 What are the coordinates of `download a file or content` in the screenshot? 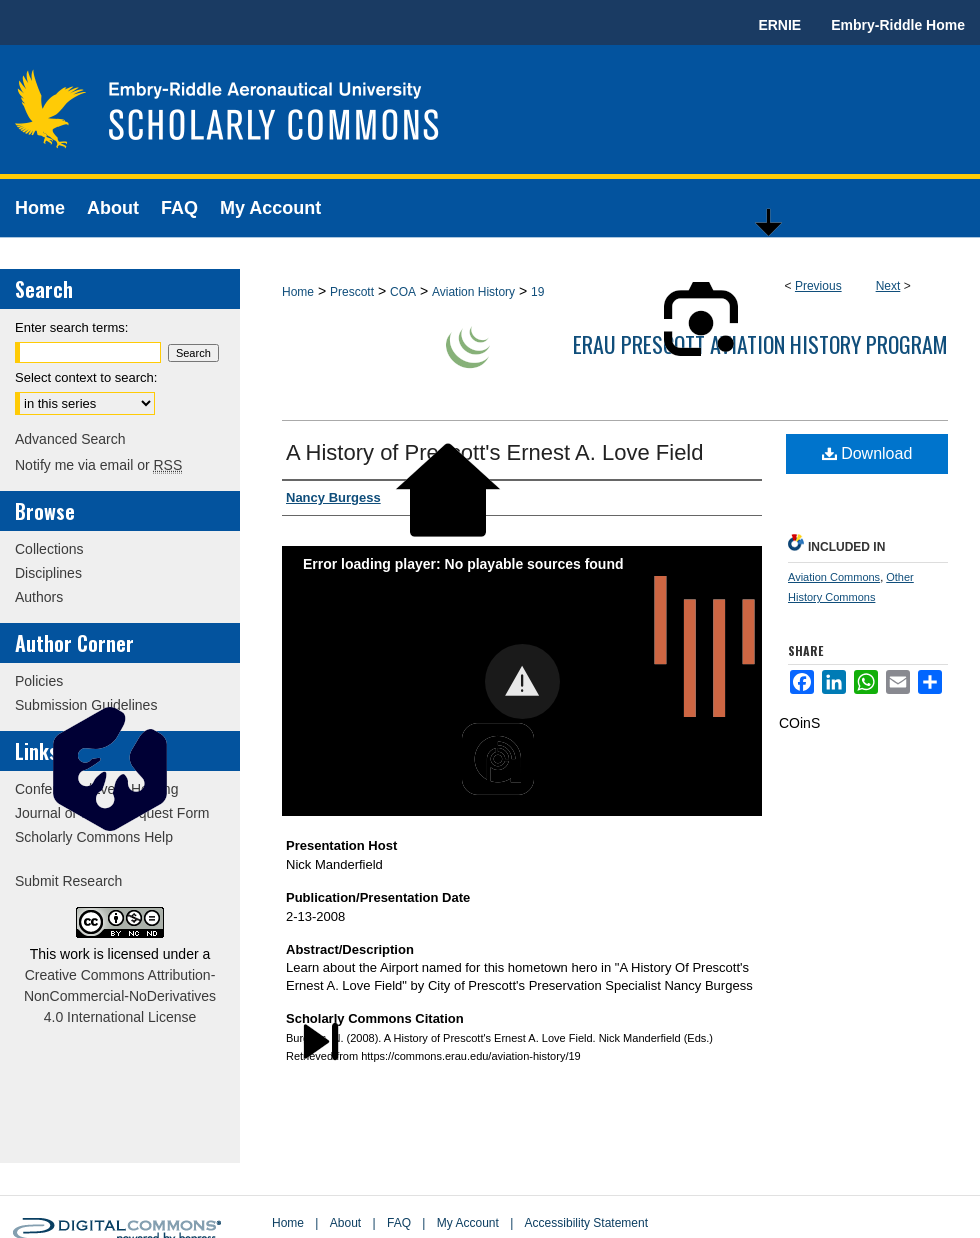 It's located at (768, 222).